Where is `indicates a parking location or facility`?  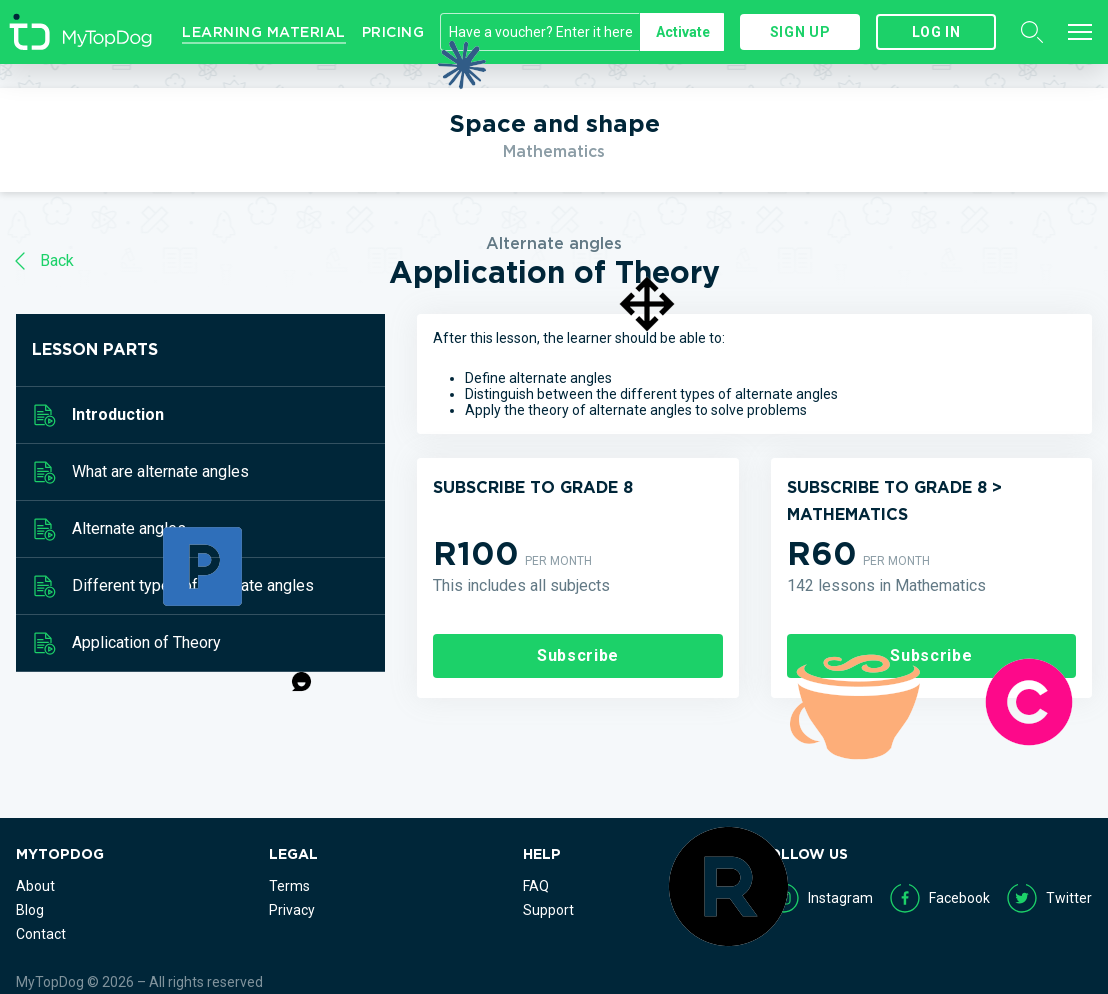
indicates a parking location or facility is located at coordinates (202, 566).